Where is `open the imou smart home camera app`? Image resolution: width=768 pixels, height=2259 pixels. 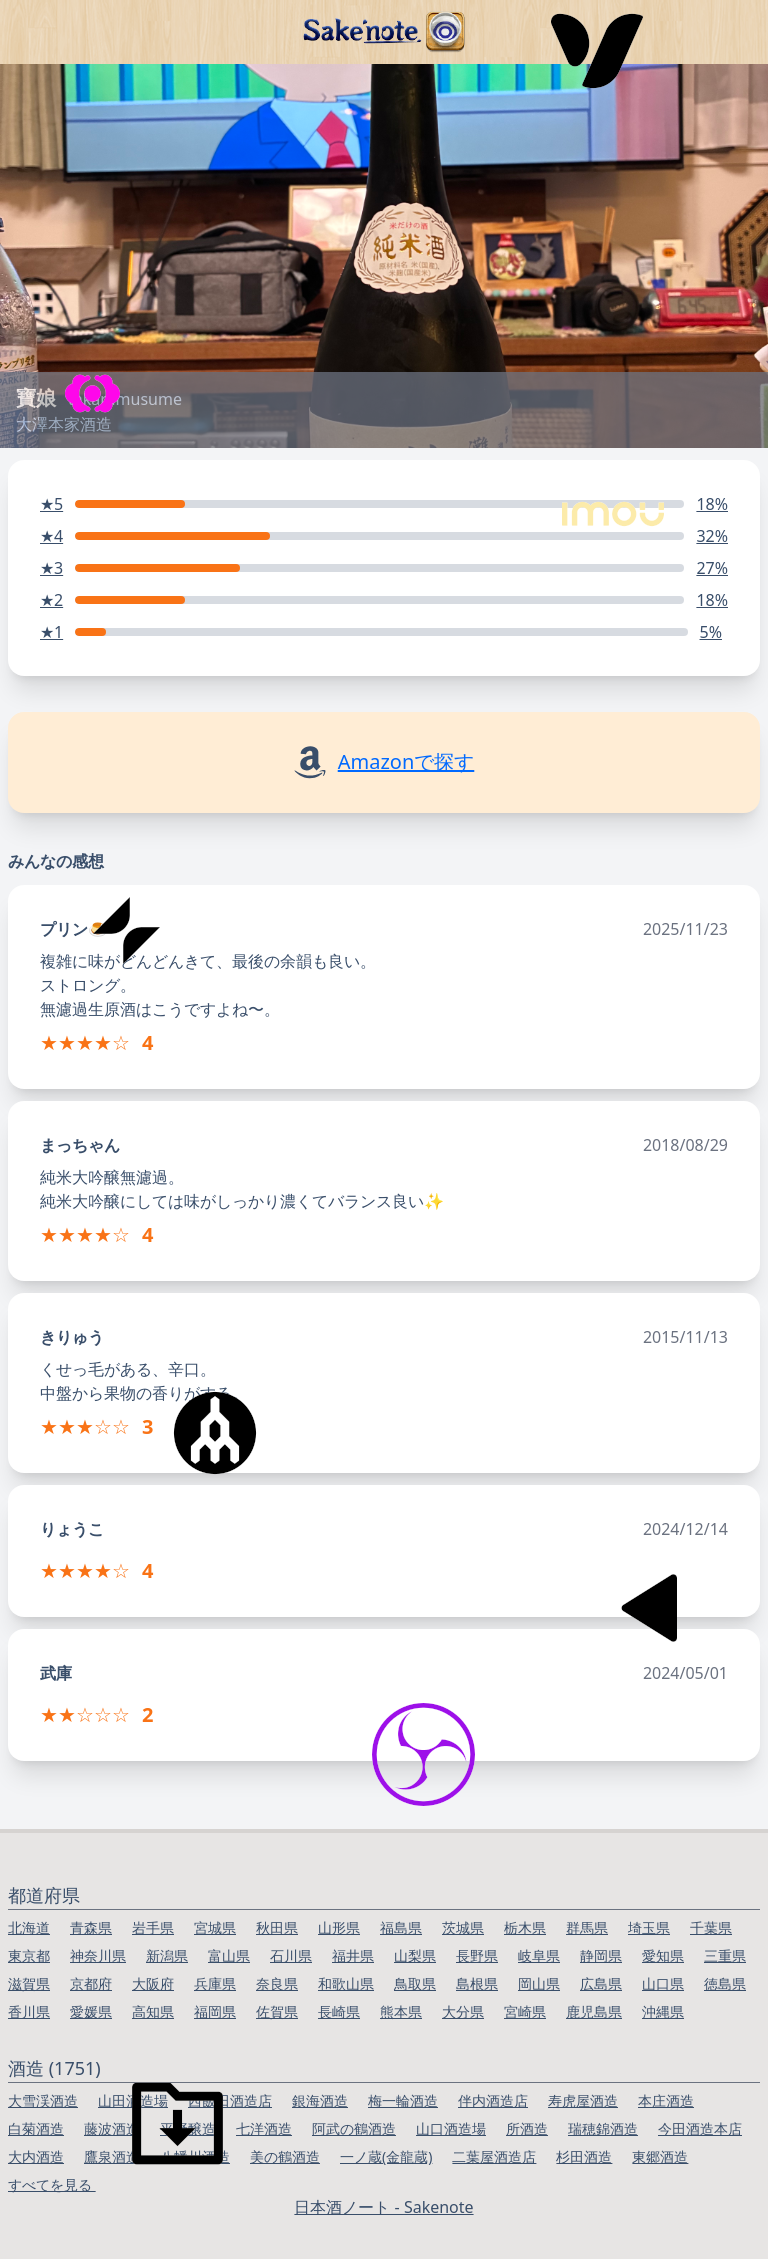
open the imou smart home camera app is located at coordinates (613, 514).